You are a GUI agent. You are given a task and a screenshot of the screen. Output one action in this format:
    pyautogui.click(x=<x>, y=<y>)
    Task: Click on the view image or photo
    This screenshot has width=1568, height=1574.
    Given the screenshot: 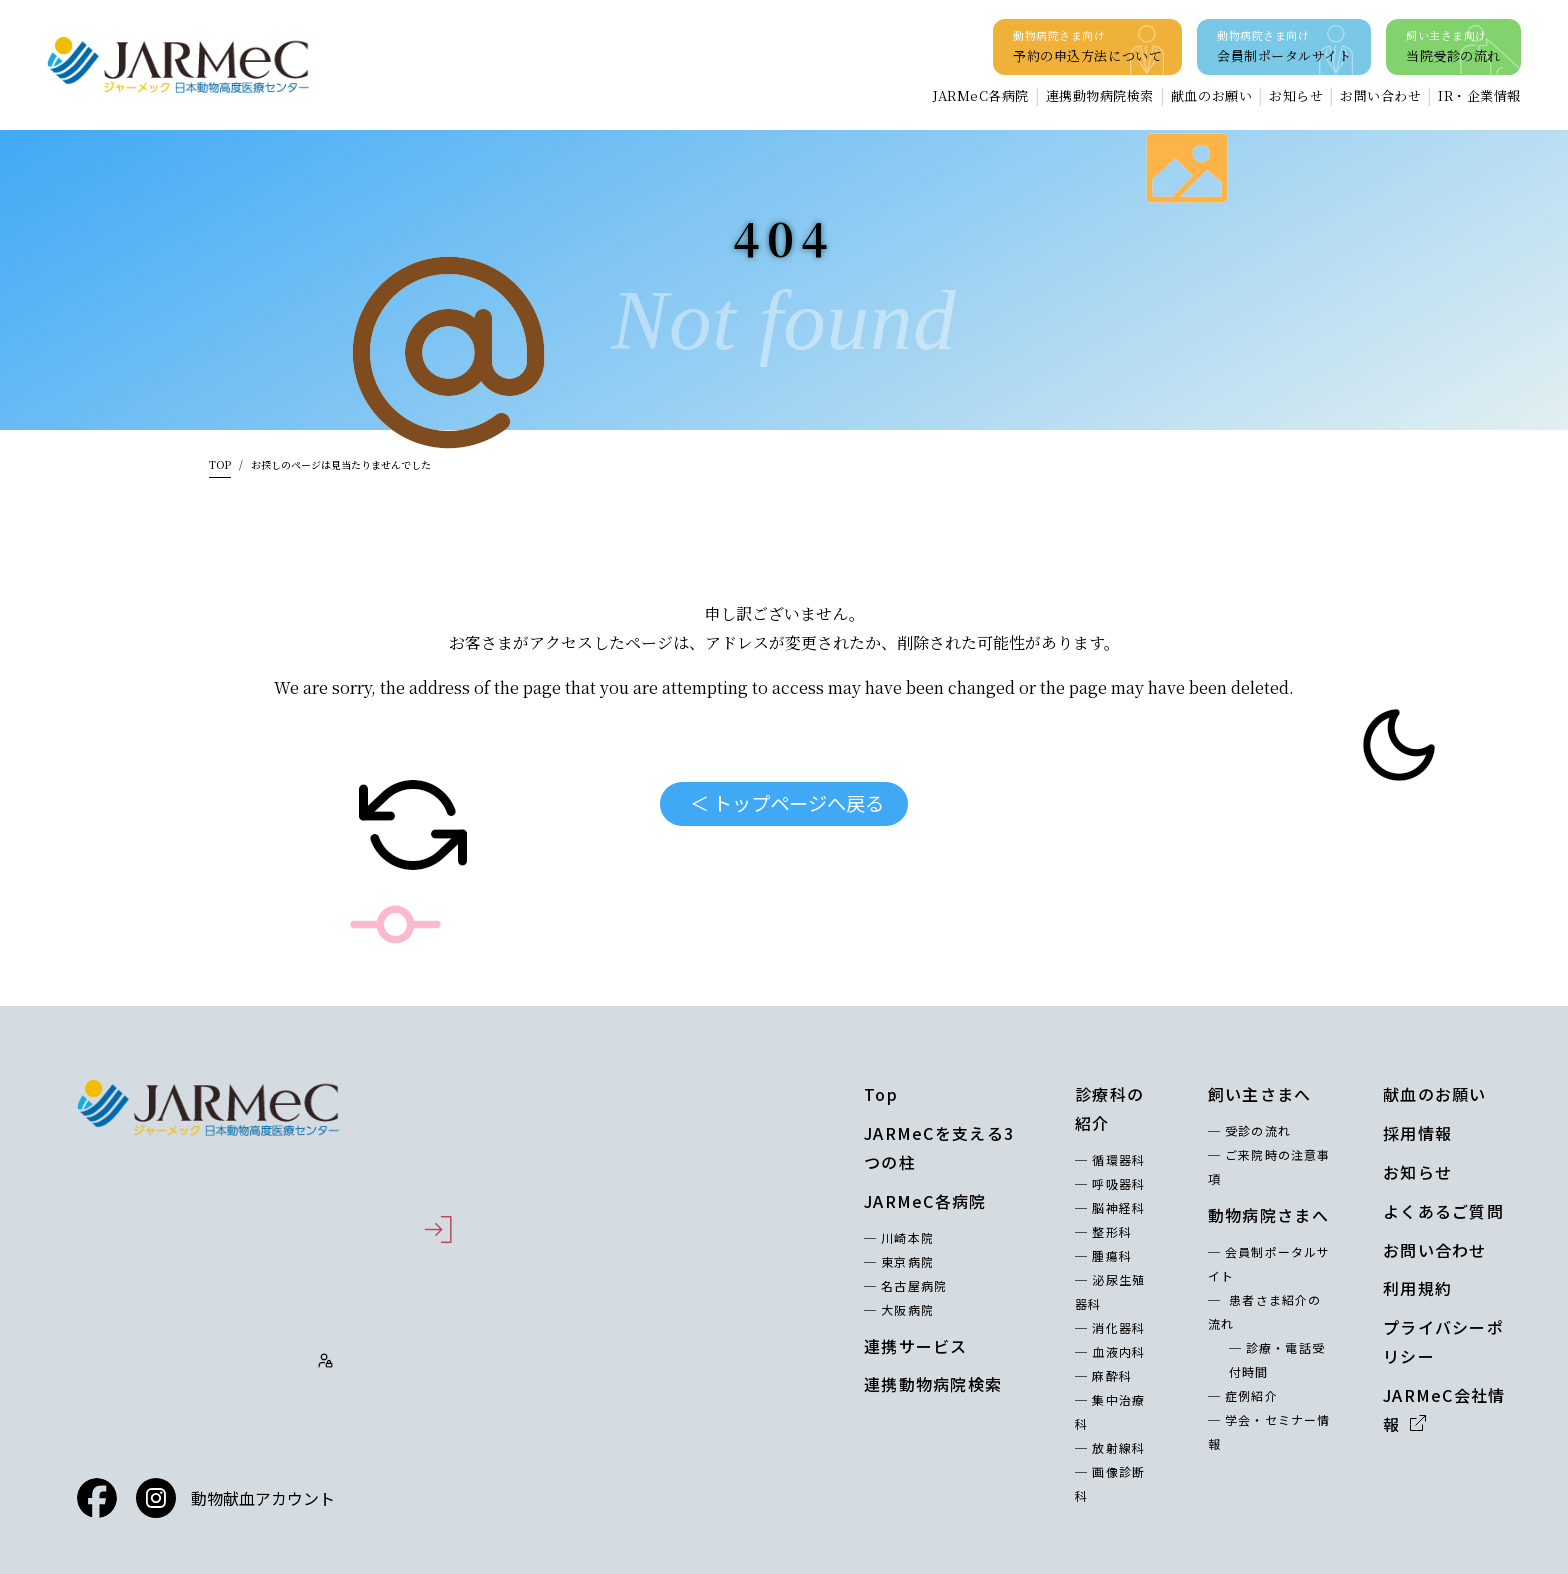 What is the action you would take?
    pyautogui.click(x=1187, y=168)
    